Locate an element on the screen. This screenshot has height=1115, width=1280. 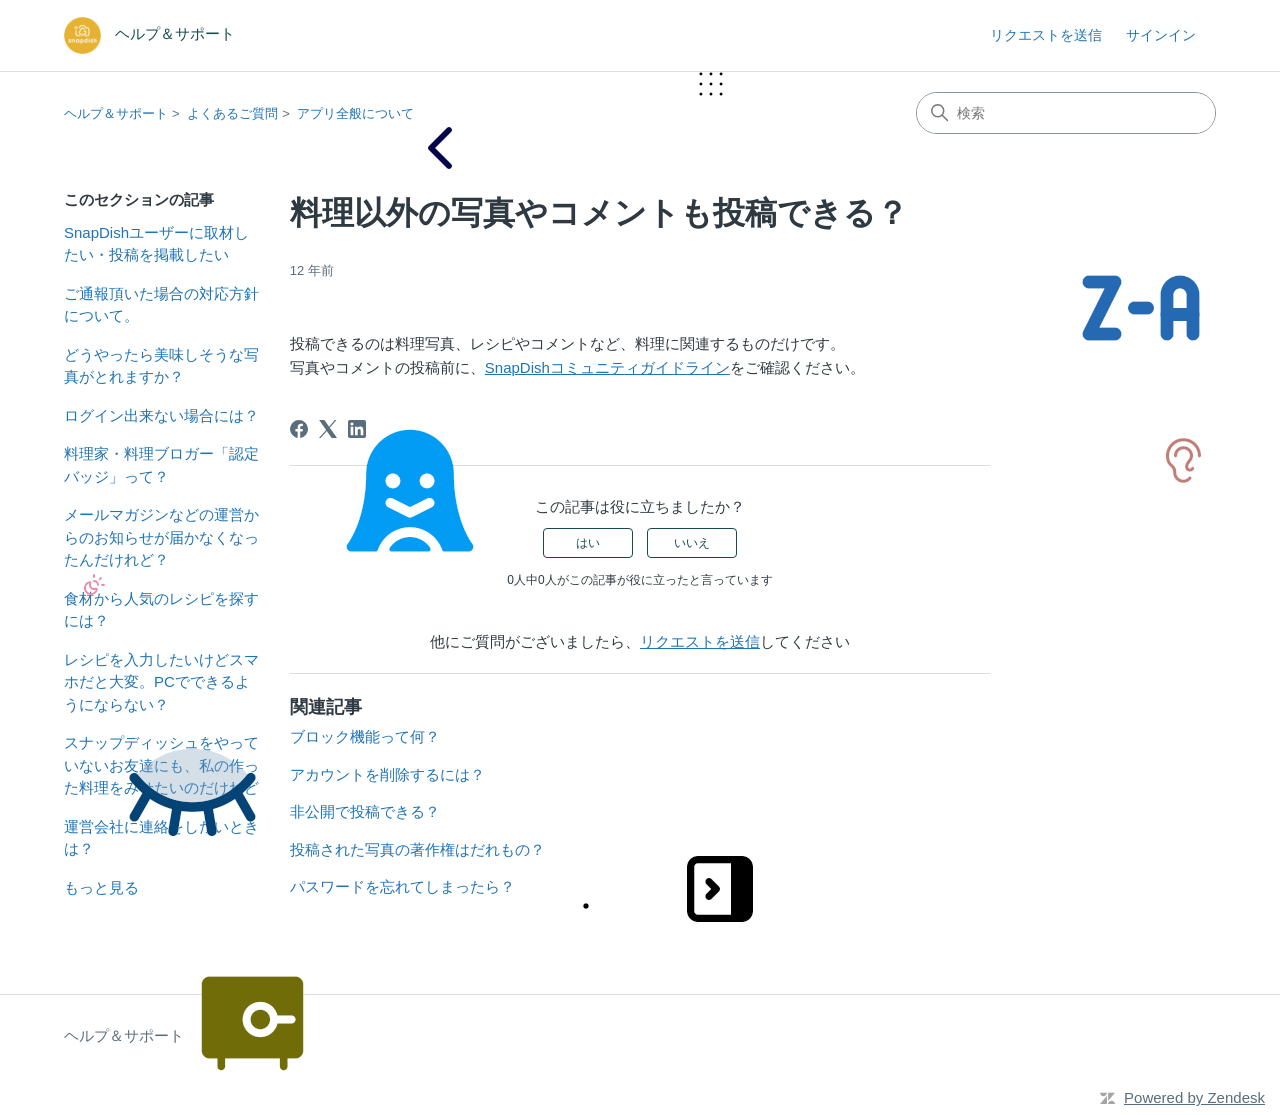
sort items in reverse alphabetical order is located at coordinates (1141, 308).